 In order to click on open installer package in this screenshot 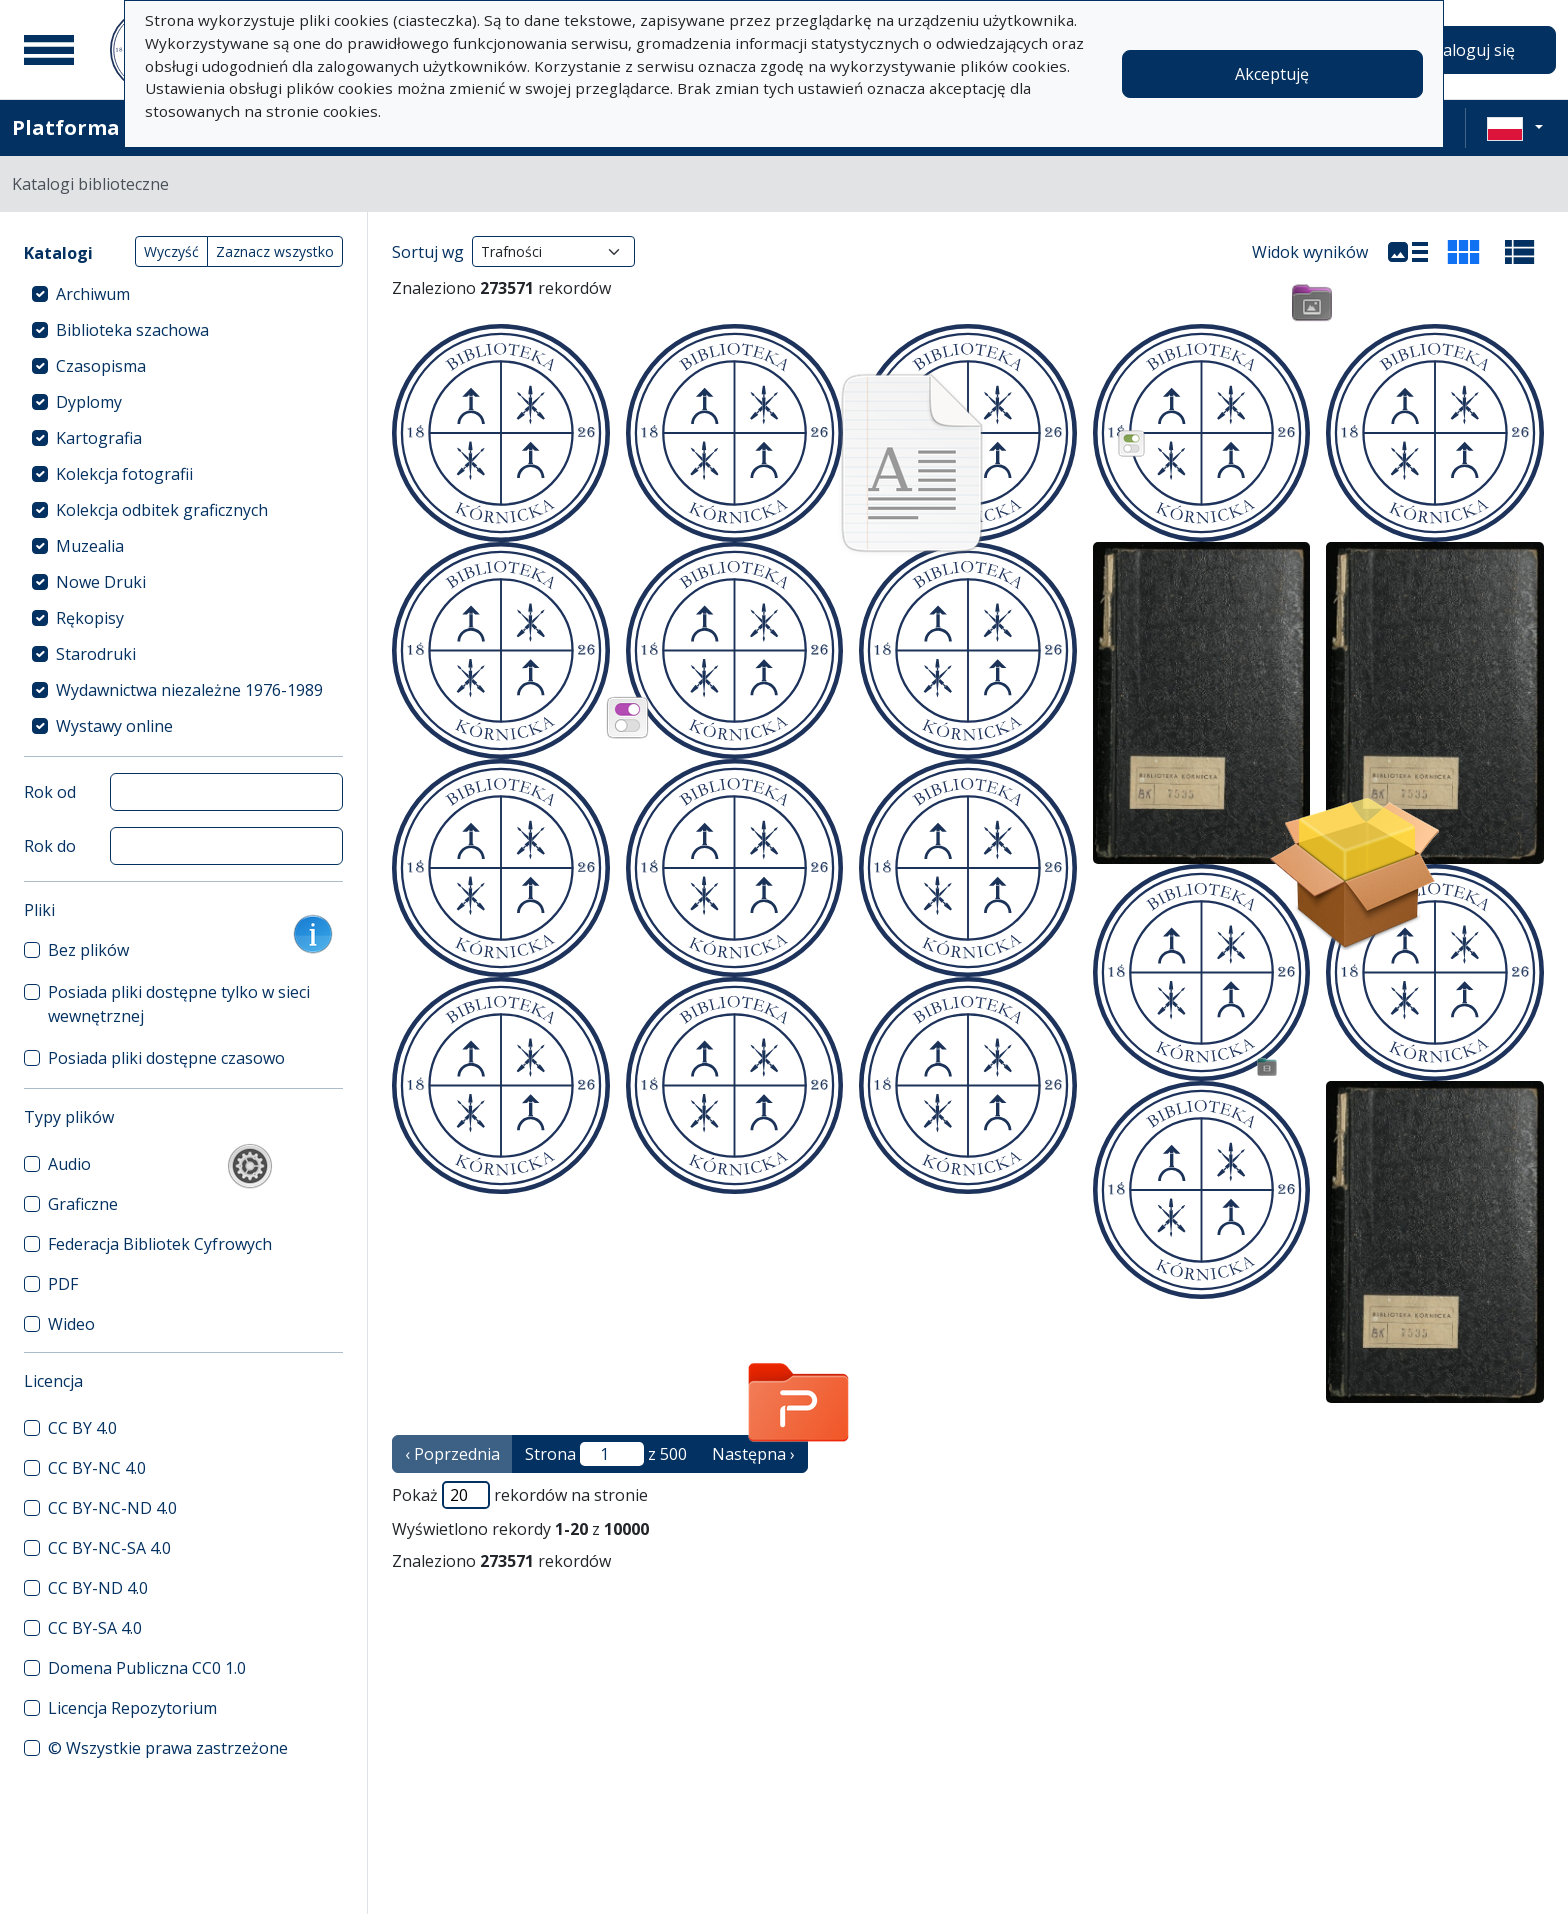, I will do `click(1357, 871)`.